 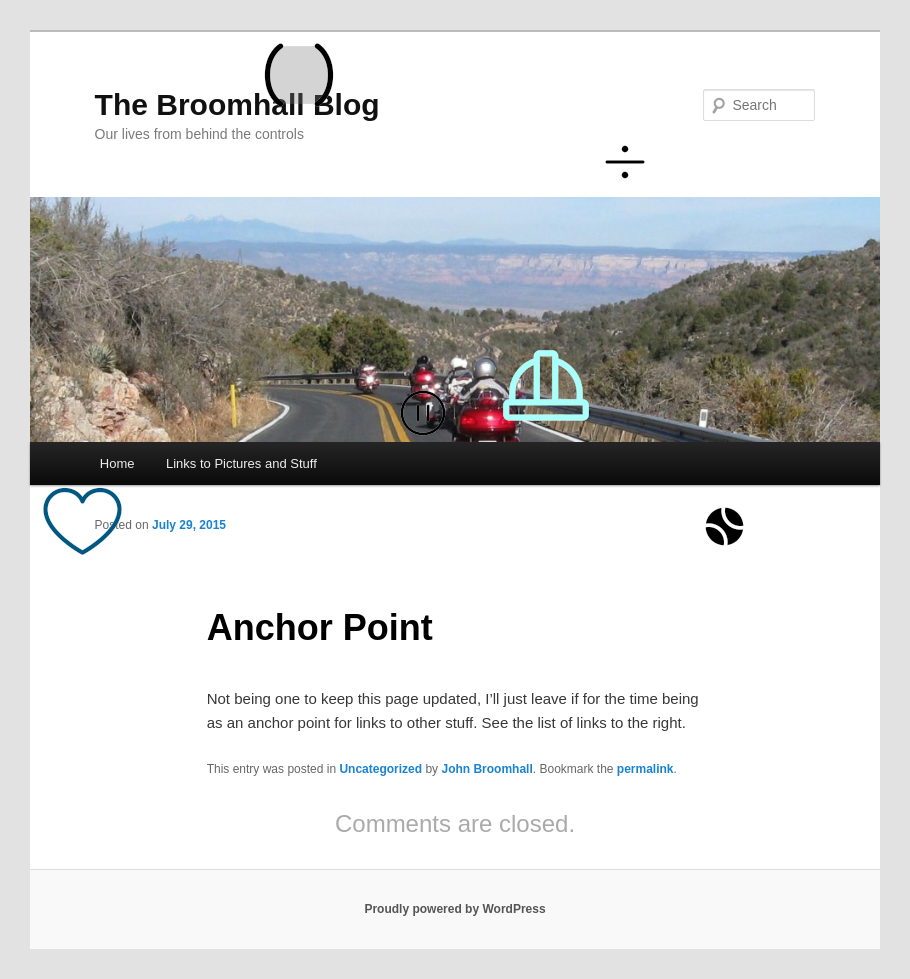 I want to click on insert parentheses in text or code, so click(x=299, y=75).